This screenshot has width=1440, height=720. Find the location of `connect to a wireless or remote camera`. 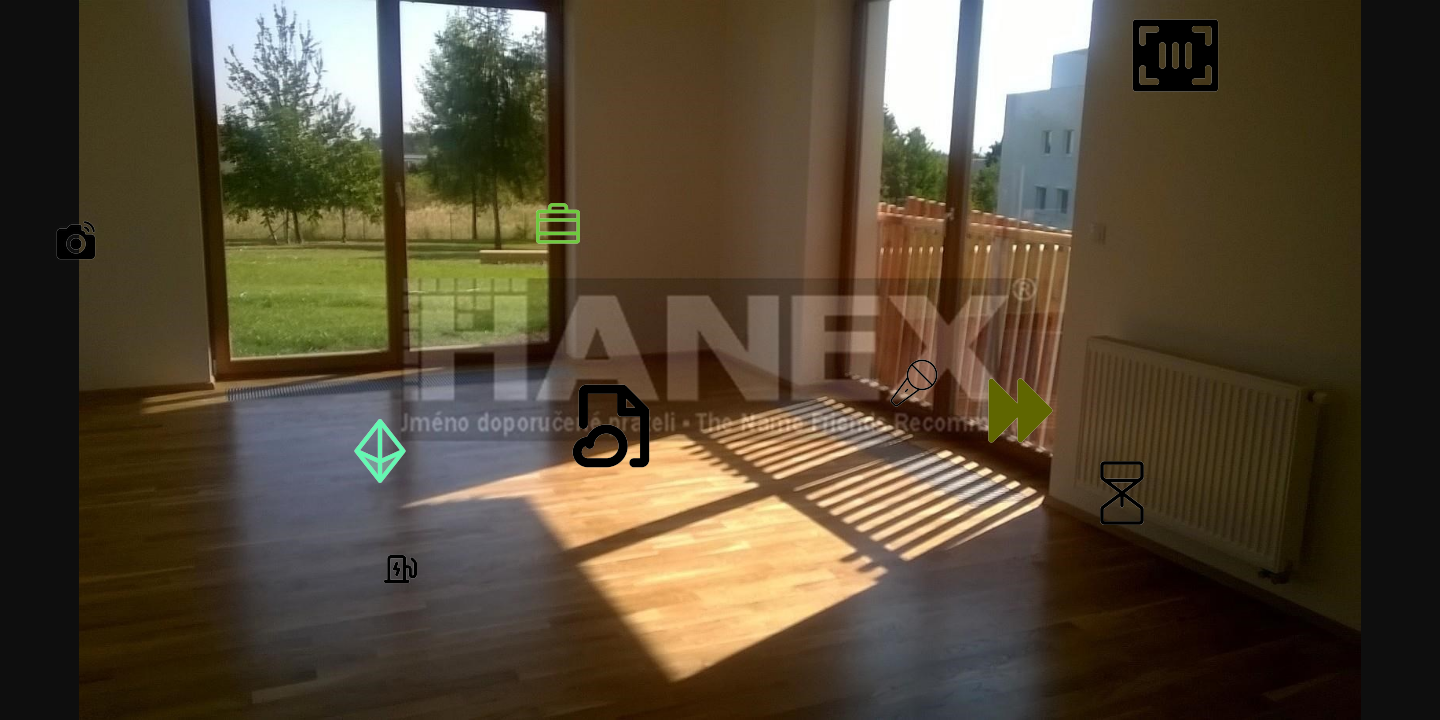

connect to a wireless or remote camera is located at coordinates (76, 240).